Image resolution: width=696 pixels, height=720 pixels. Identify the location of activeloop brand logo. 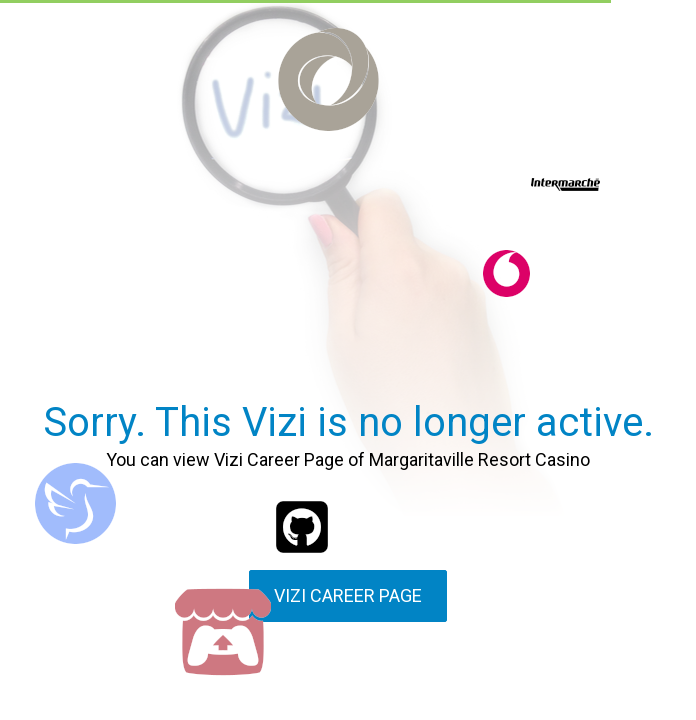
(328, 79).